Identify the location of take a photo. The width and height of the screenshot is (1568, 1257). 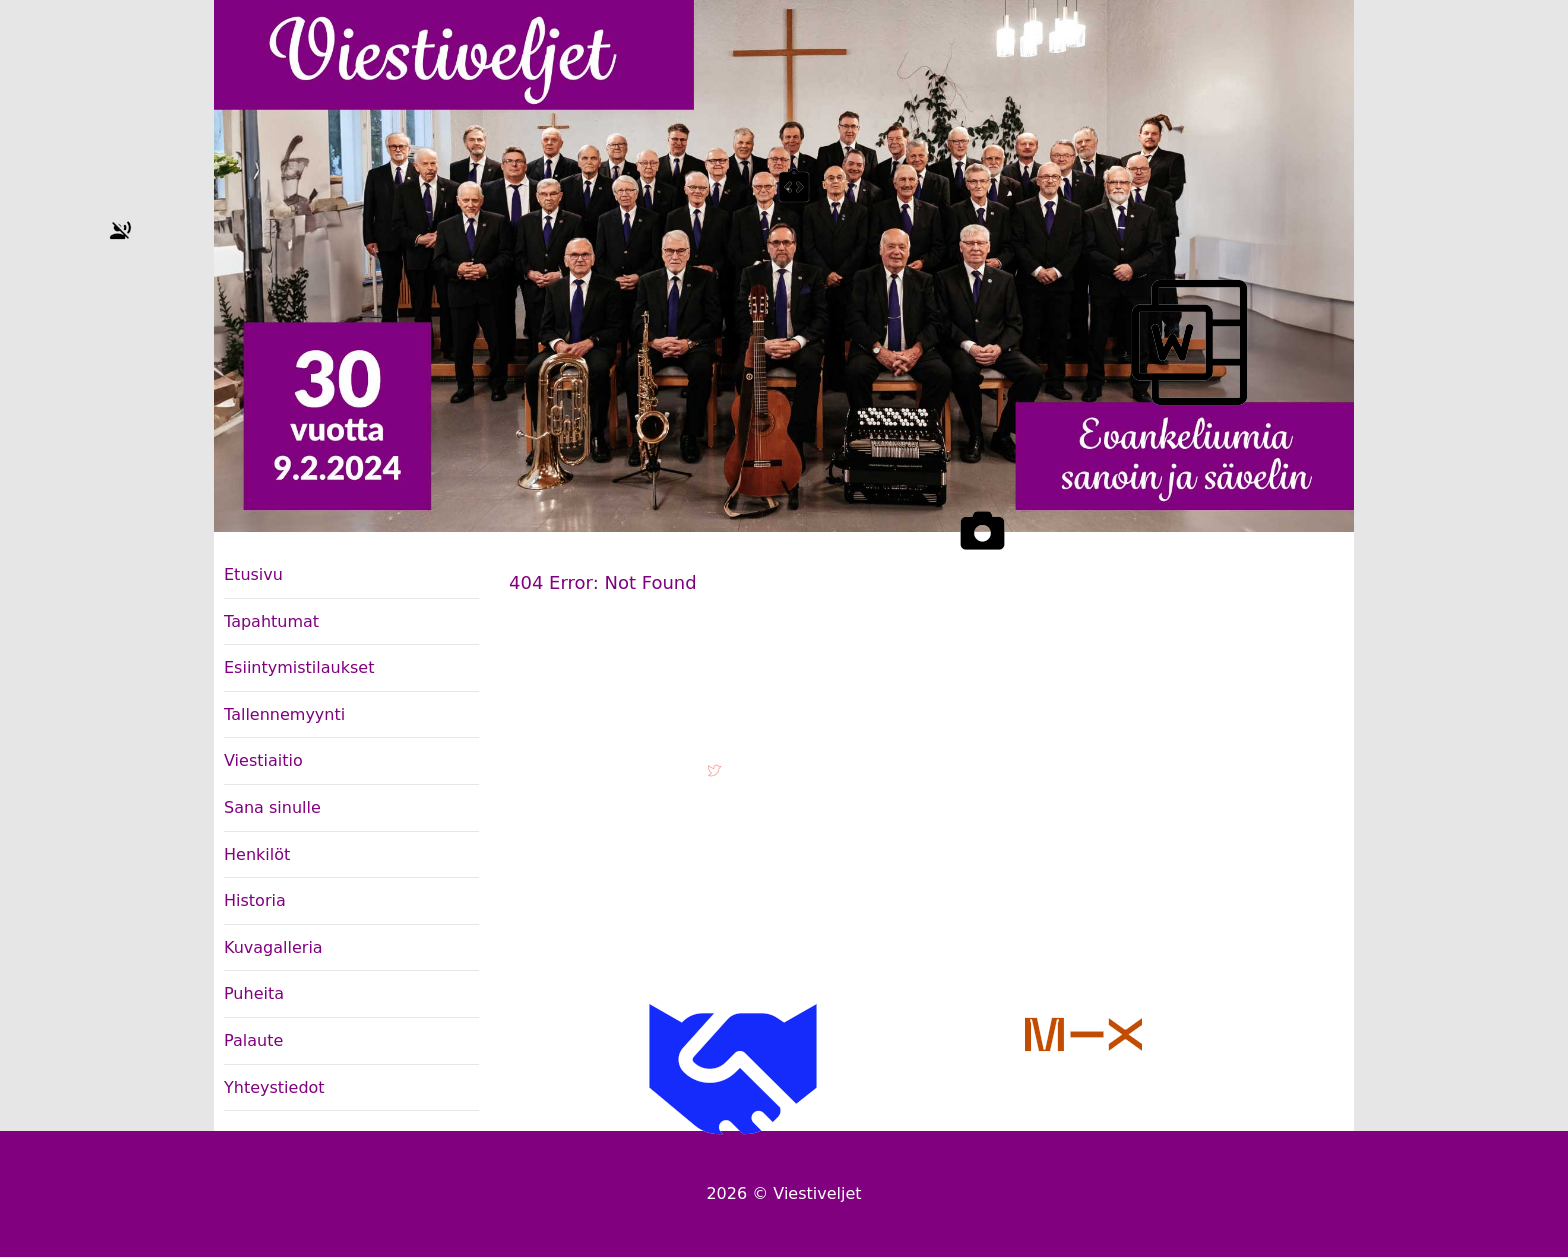
(982, 530).